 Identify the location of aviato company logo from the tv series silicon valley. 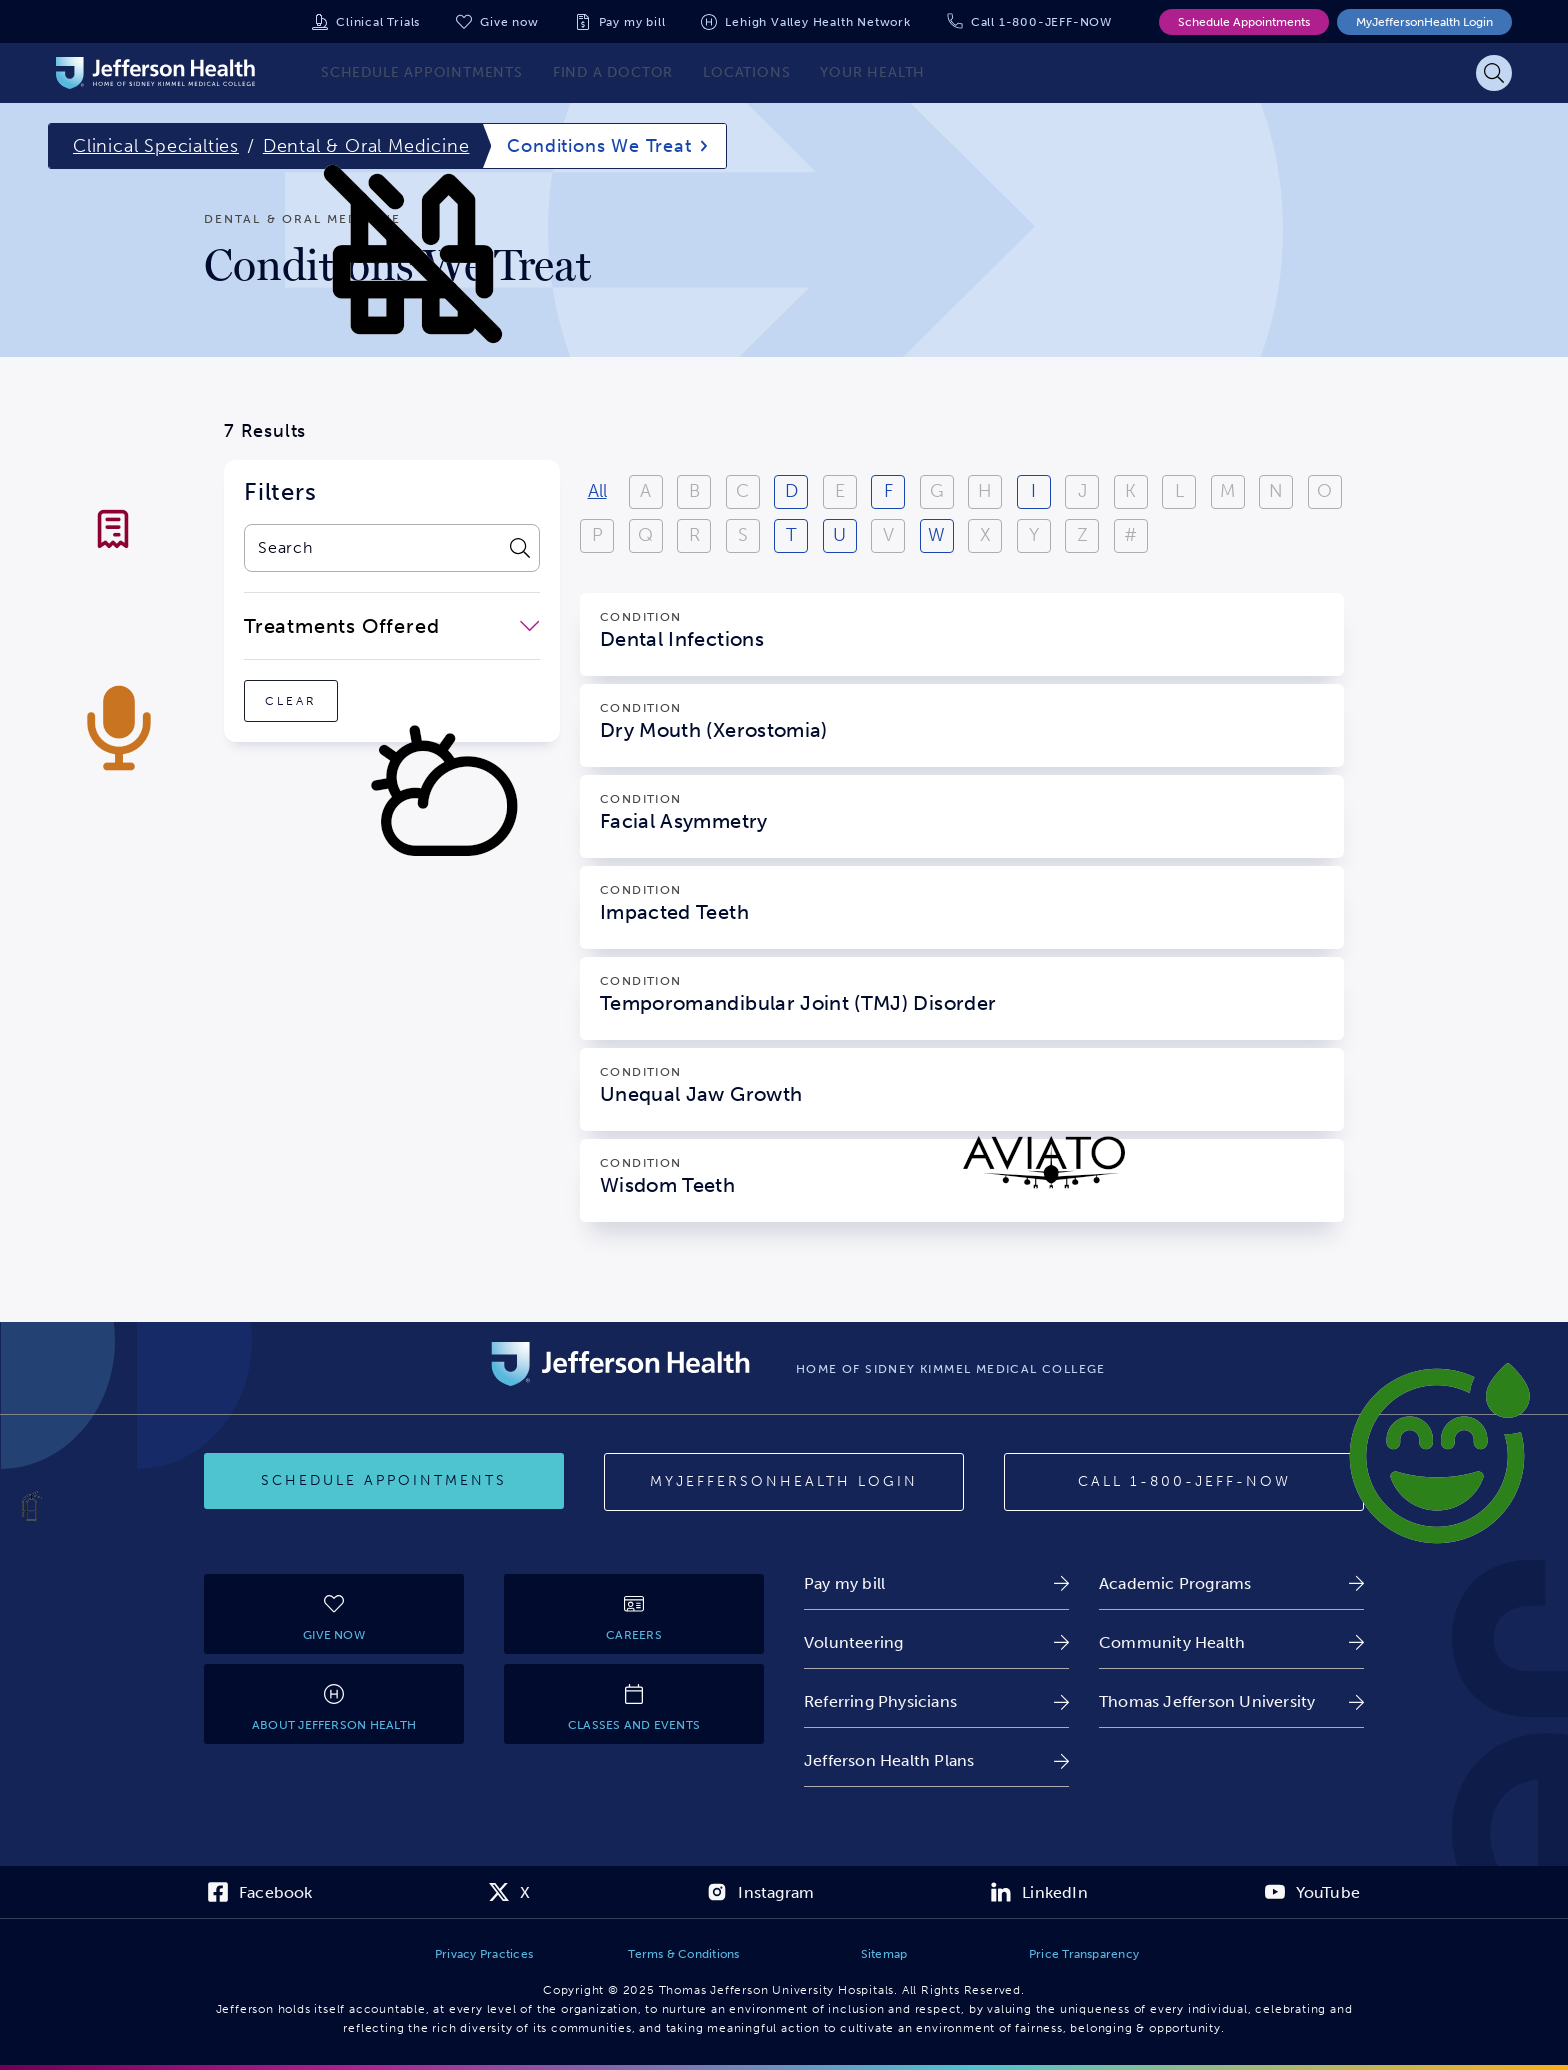
(1044, 1162).